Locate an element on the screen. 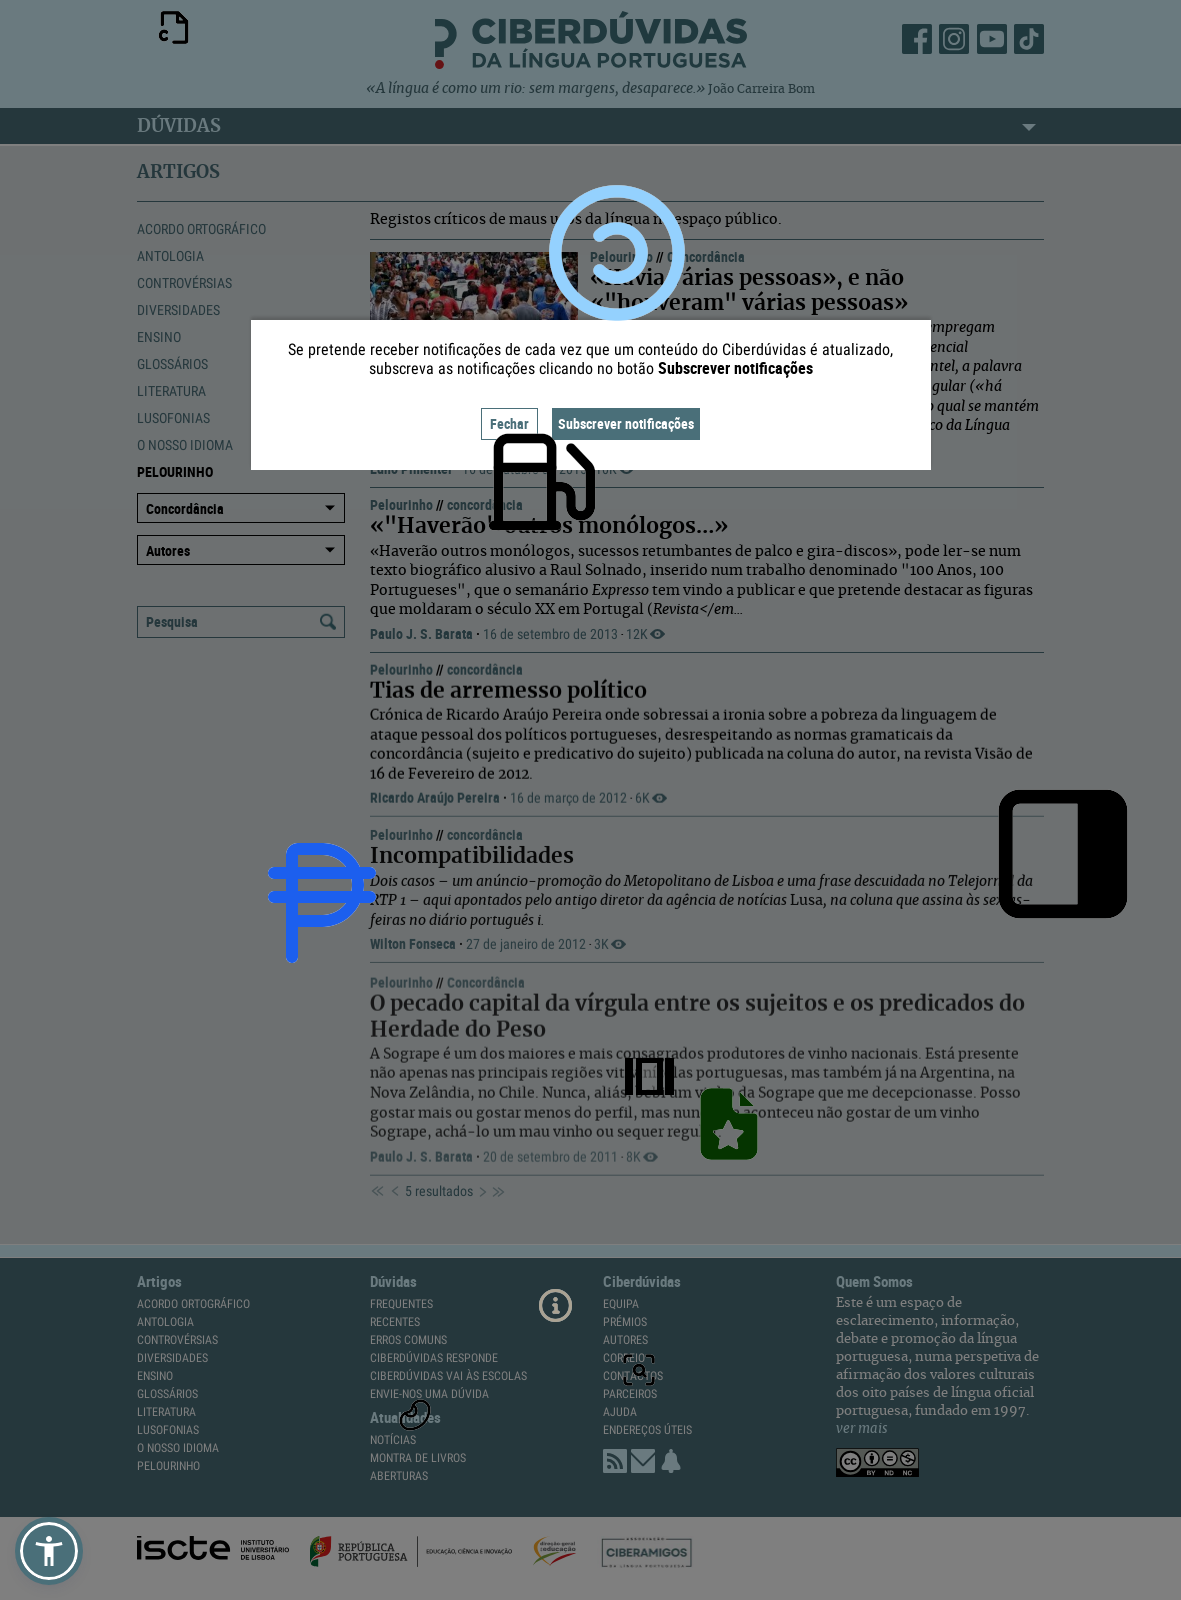 This screenshot has height=1600, width=1181. find nearby gas stations is located at coordinates (542, 482).